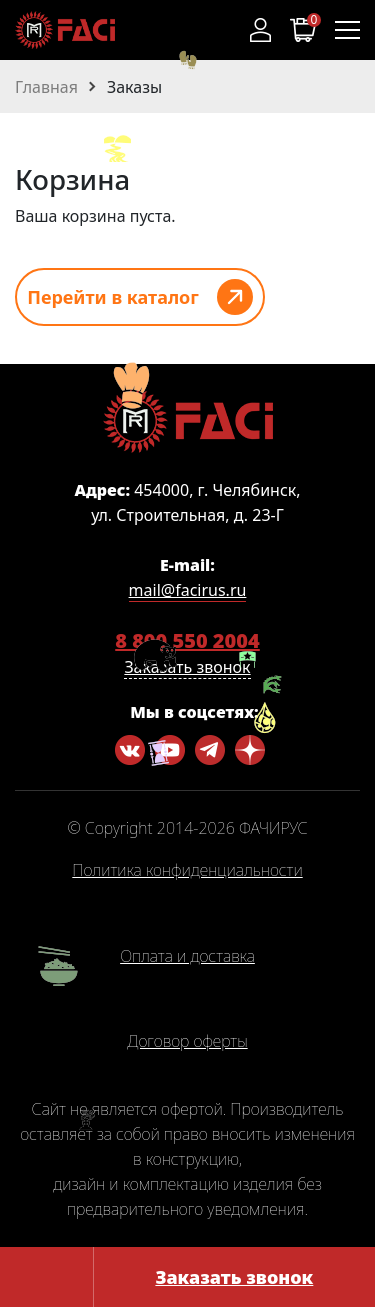 This screenshot has height=1307, width=375. Describe the element at coordinates (247, 659) in the screenshot. I see `view featured or starred content` at that location.